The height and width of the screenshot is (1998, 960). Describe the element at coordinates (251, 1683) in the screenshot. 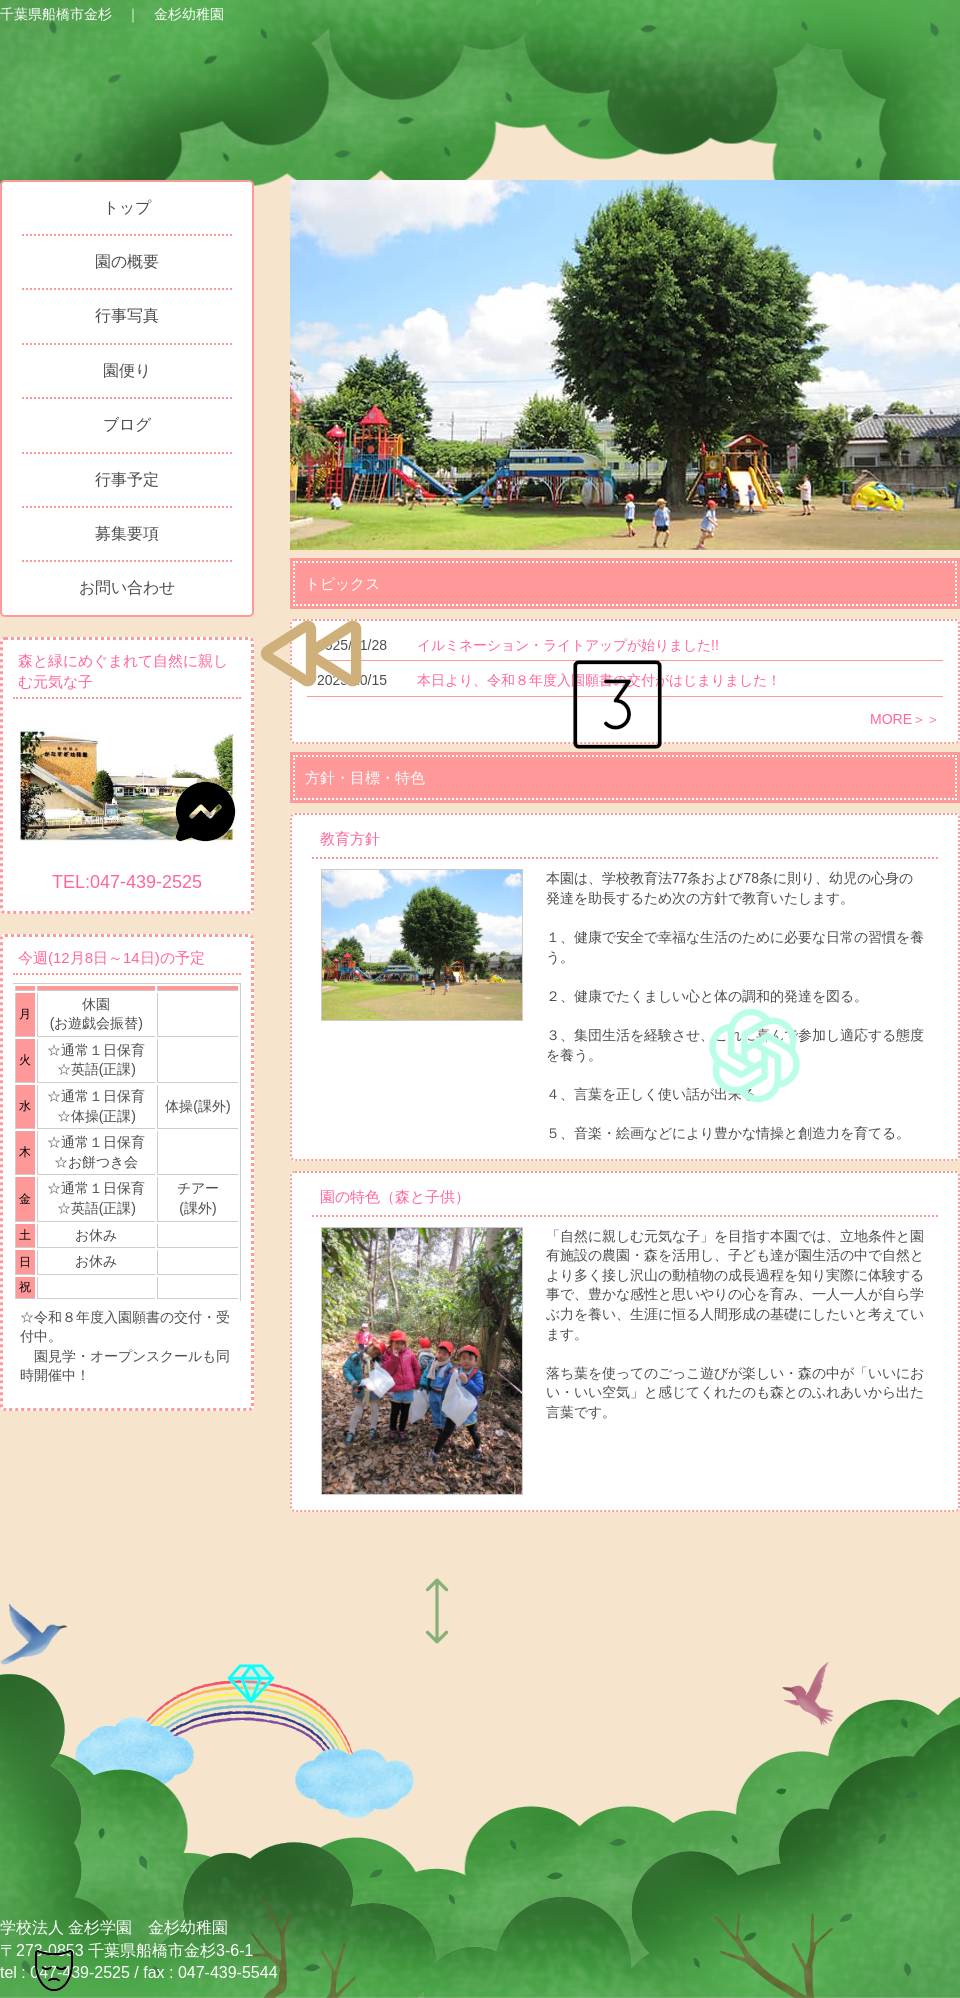

I see `open sketch app` at that location.